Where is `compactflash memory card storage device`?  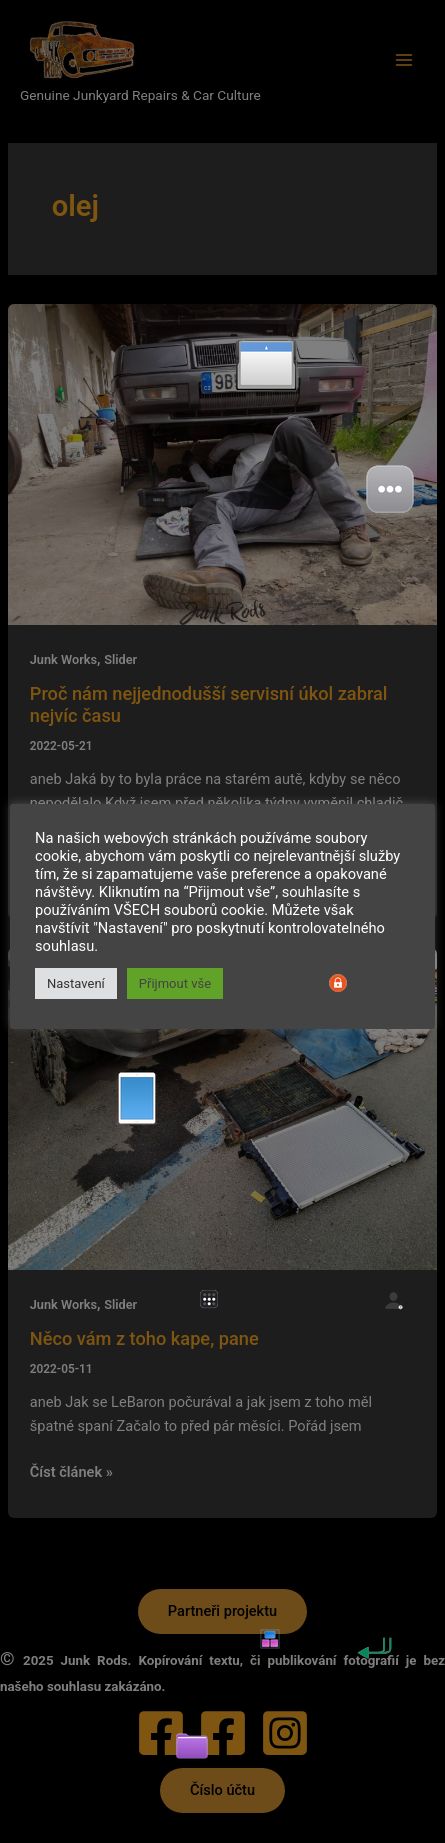
compactflash memory card storage device is located at coordinates (266, 364).